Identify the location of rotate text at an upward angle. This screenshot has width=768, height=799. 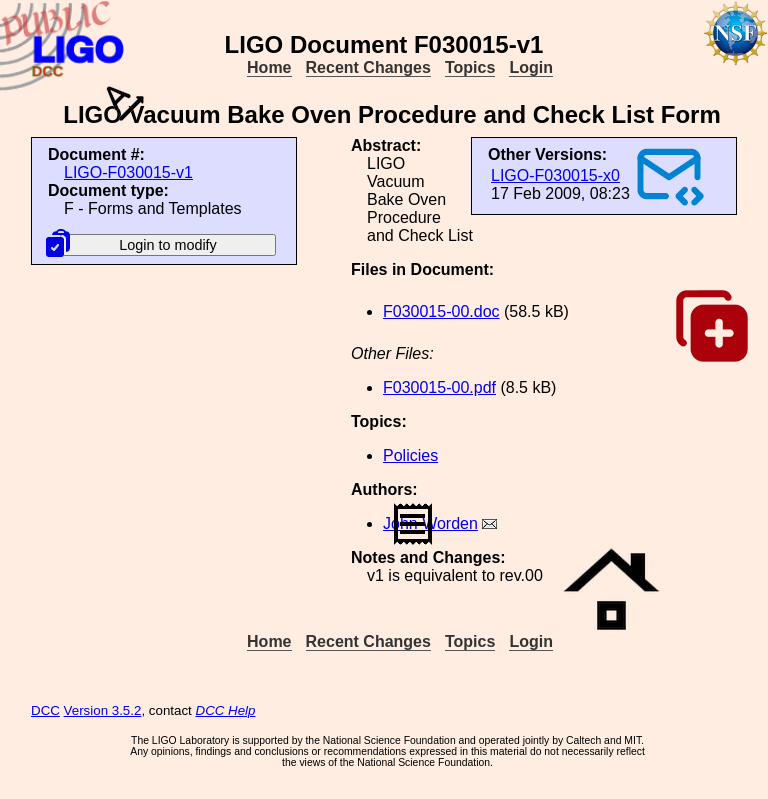
(124, 102).